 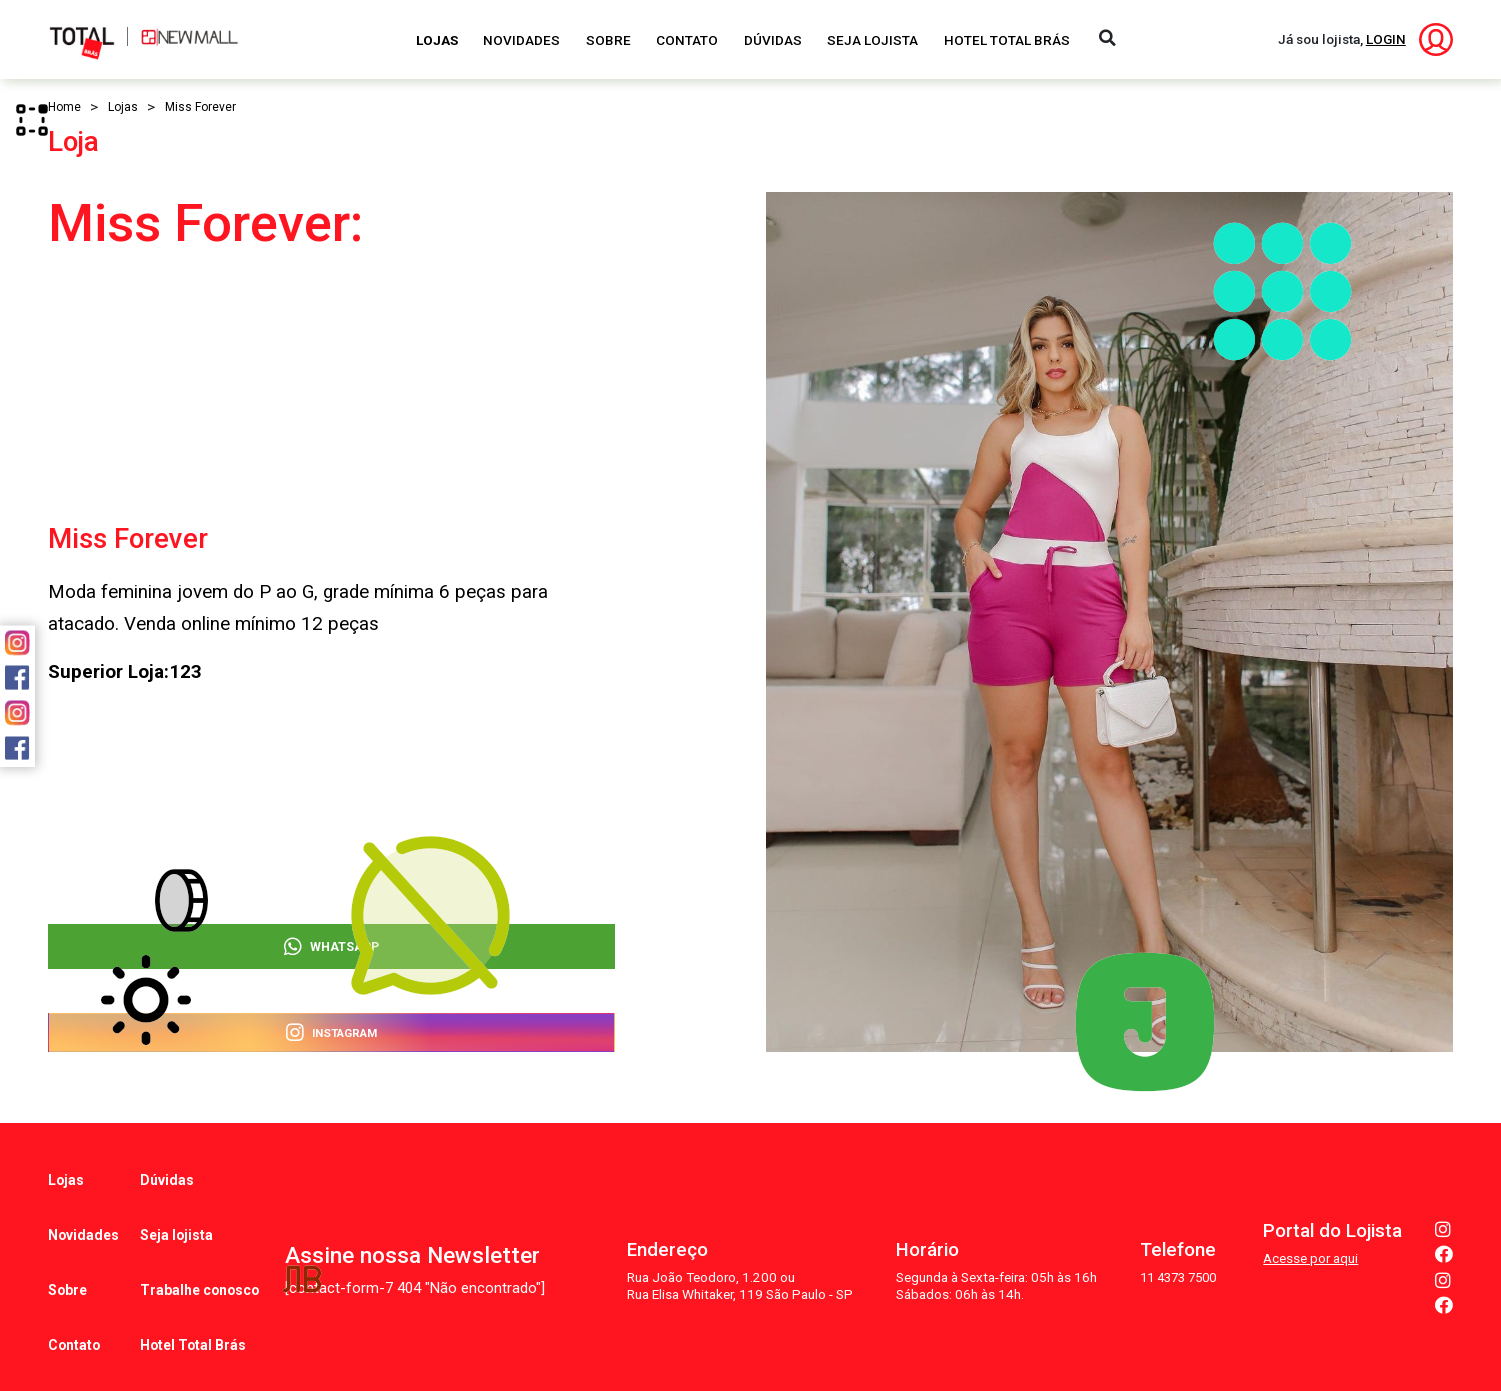 I want to click on set transform anchor to top-right corner, so click(x=32, y=120).